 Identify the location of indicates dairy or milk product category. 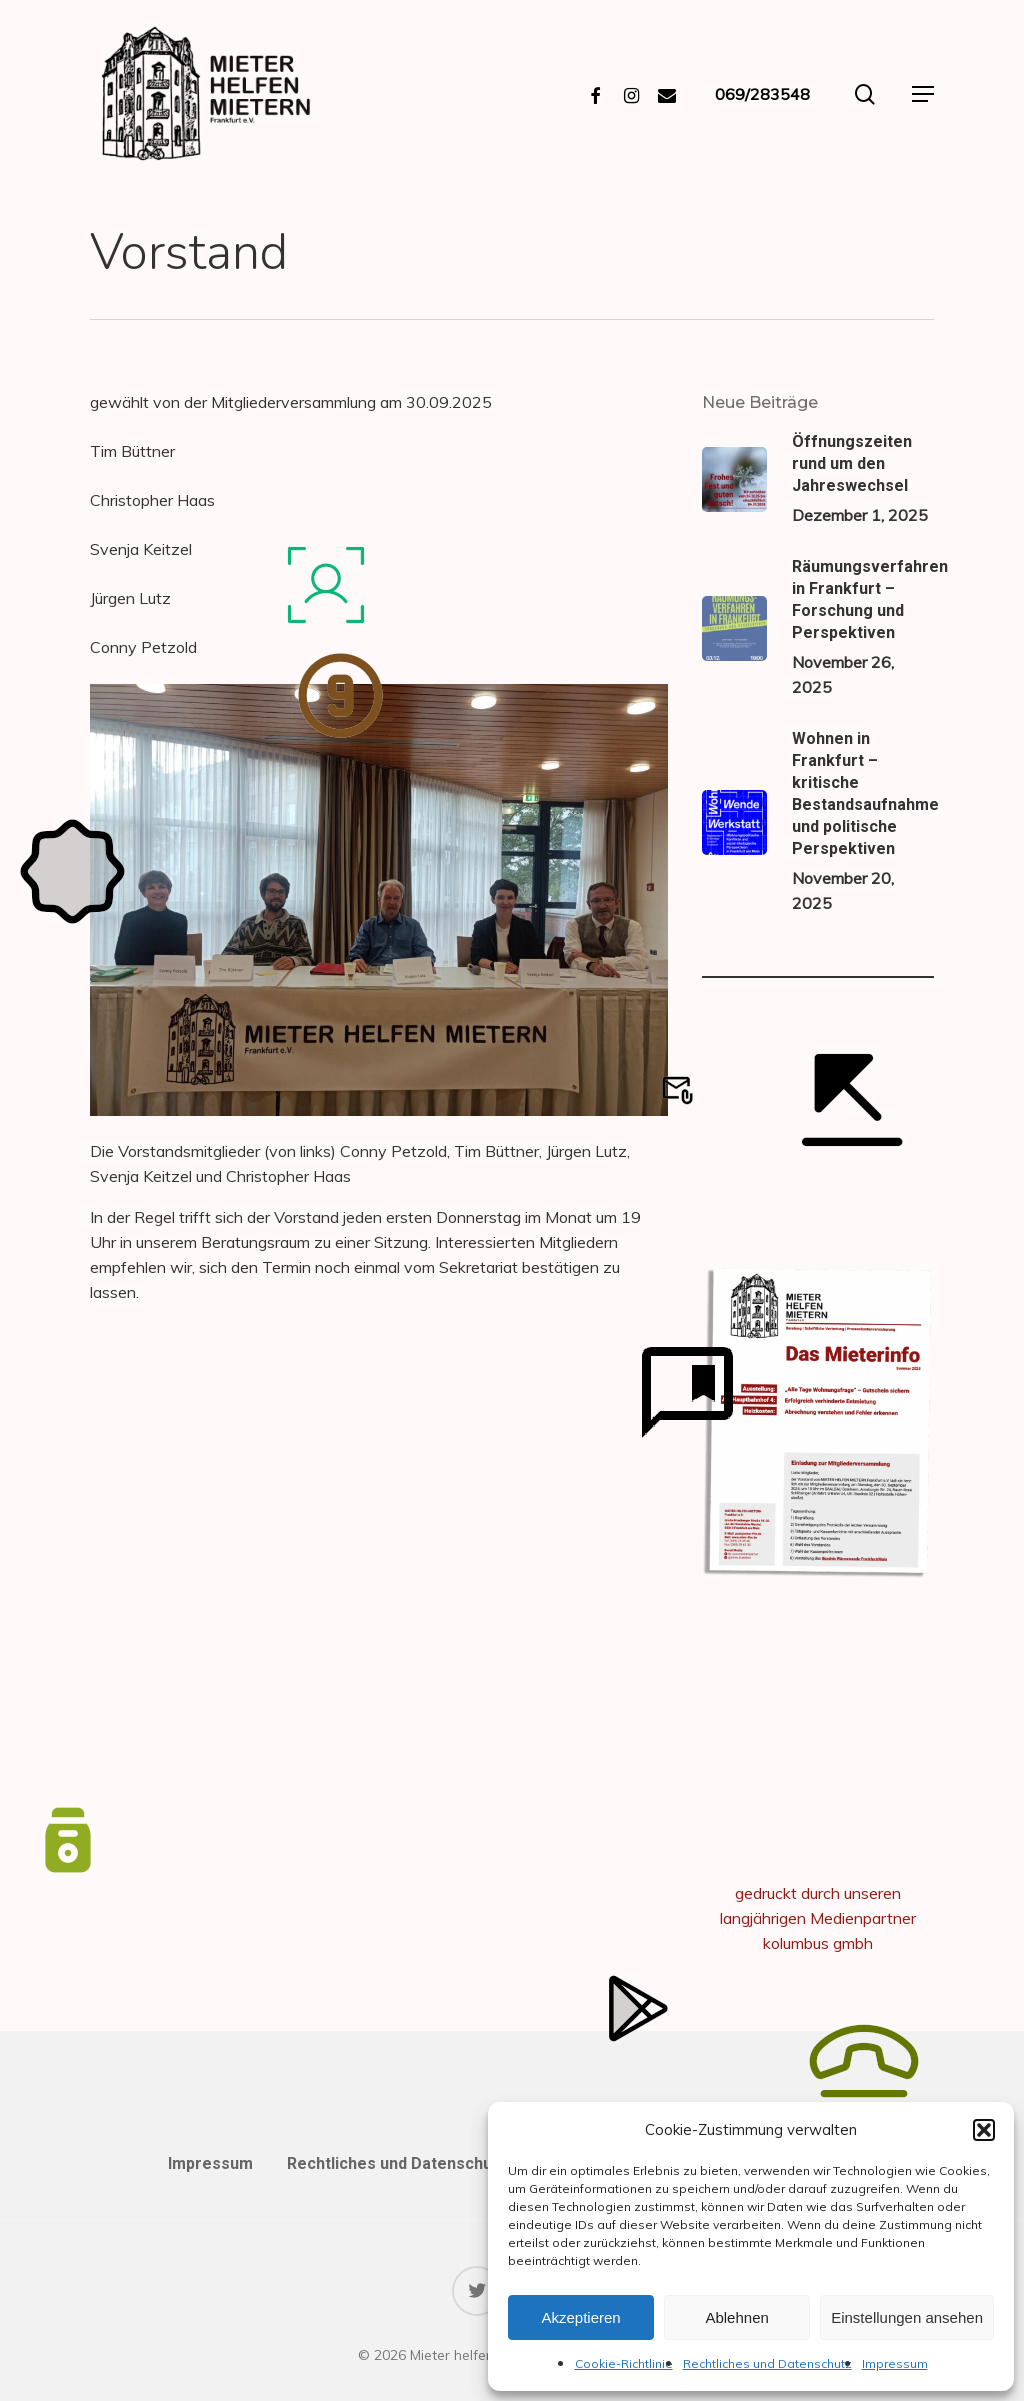
(68, 1840).